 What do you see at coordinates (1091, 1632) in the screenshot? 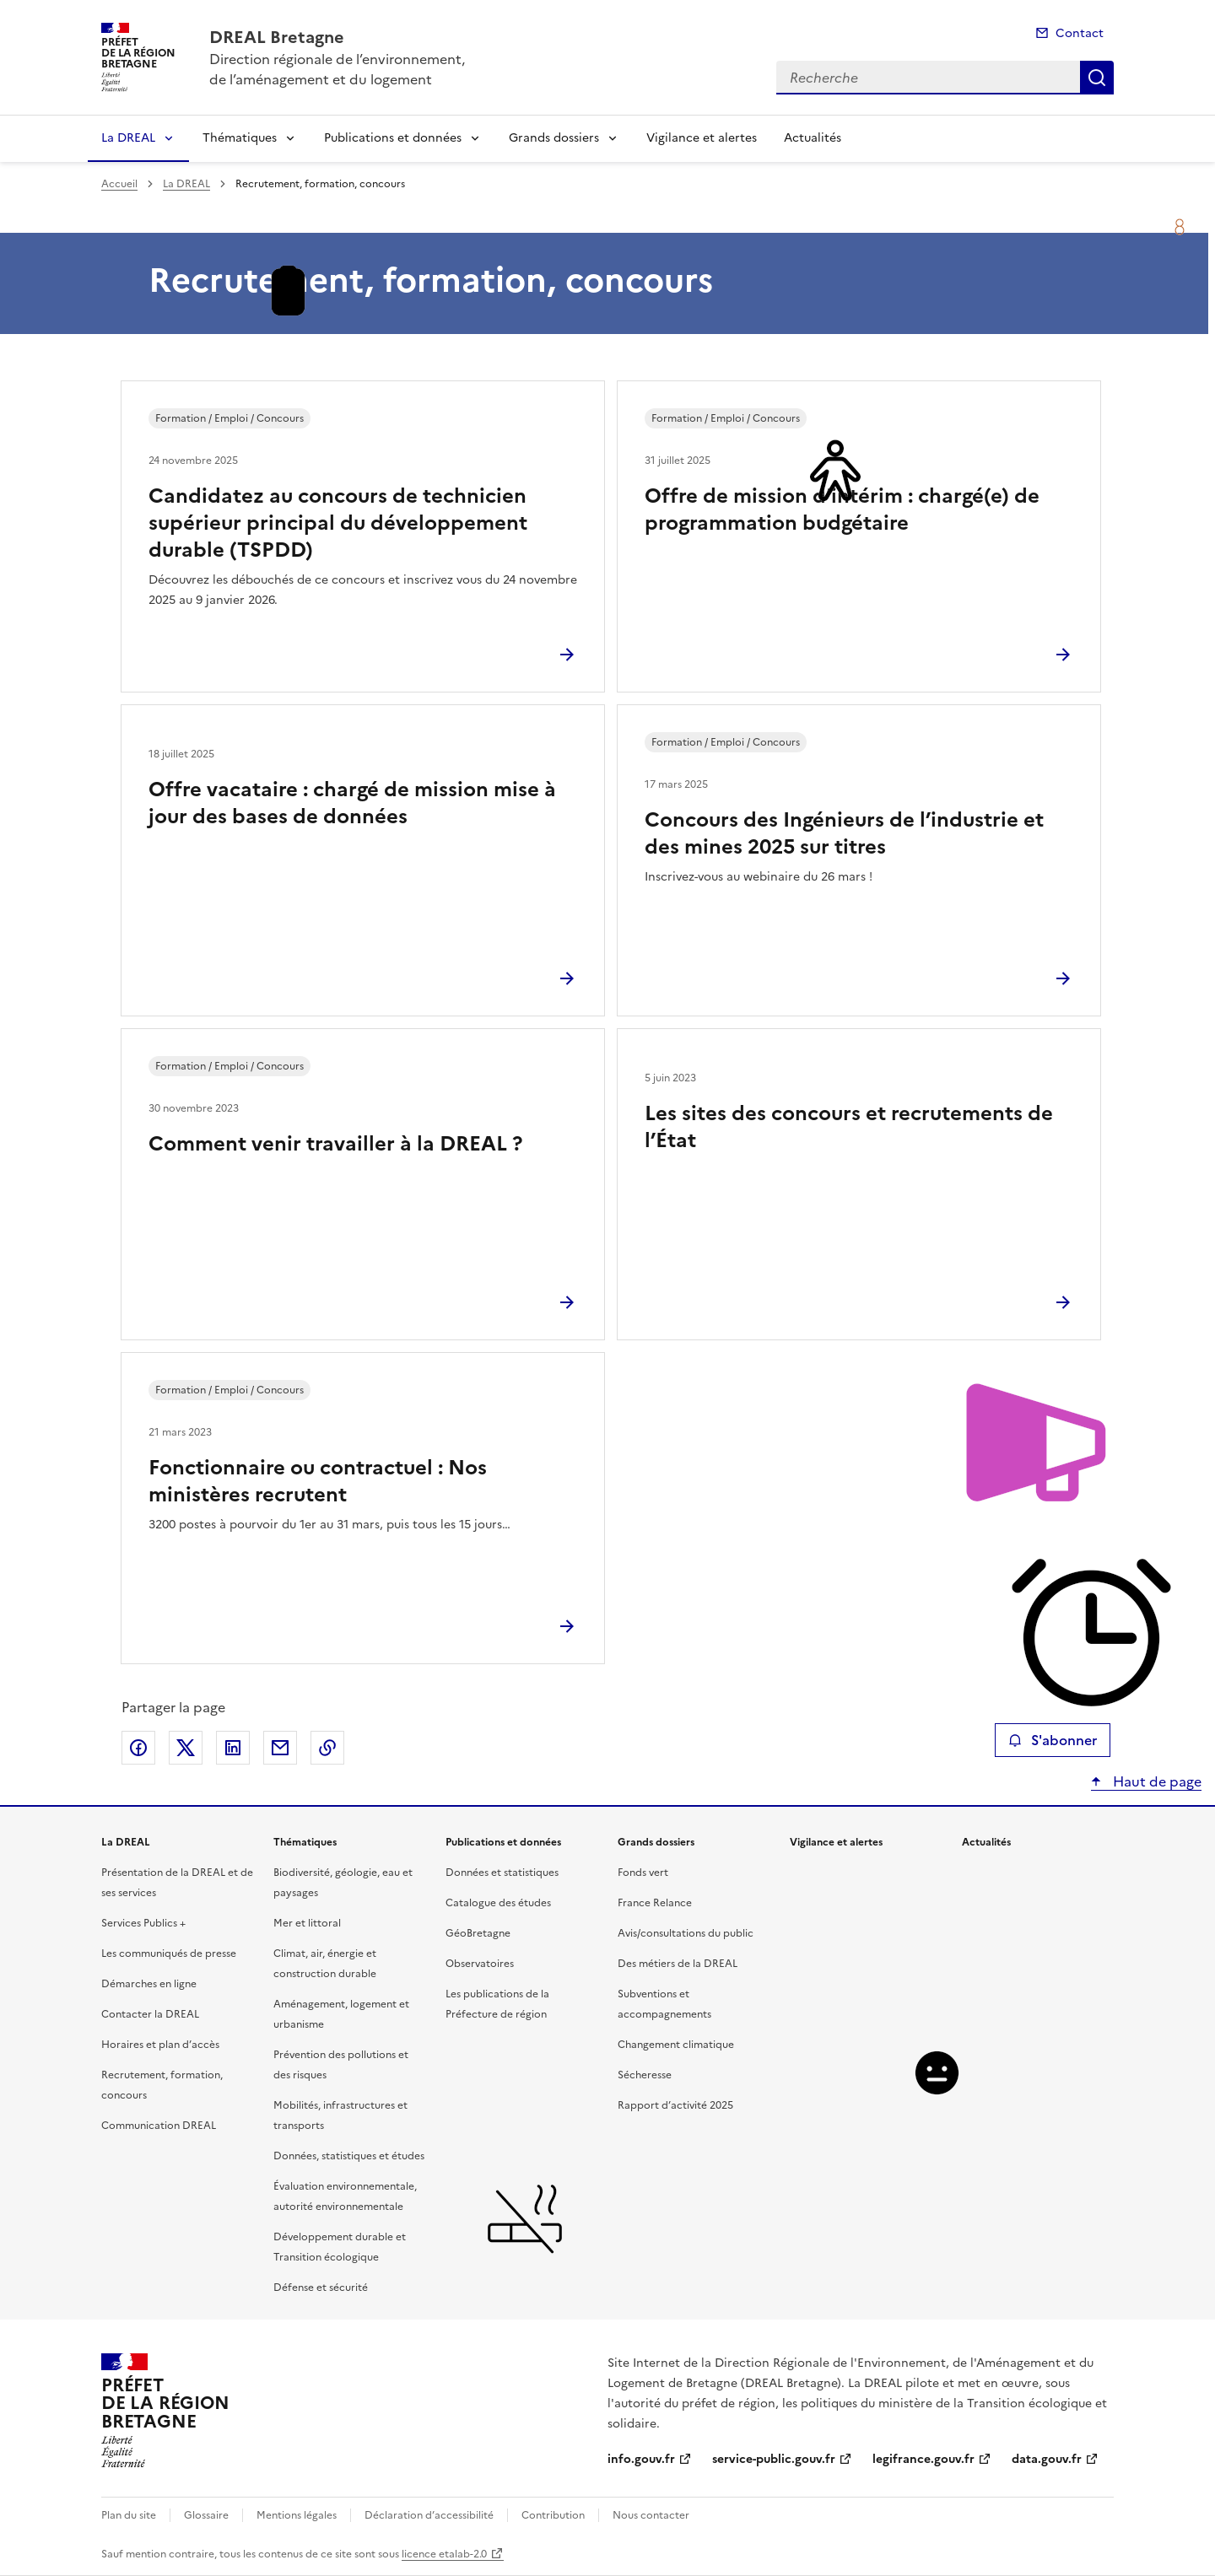
I see `set or manage alarms` at bounding box center [1091, 1632].